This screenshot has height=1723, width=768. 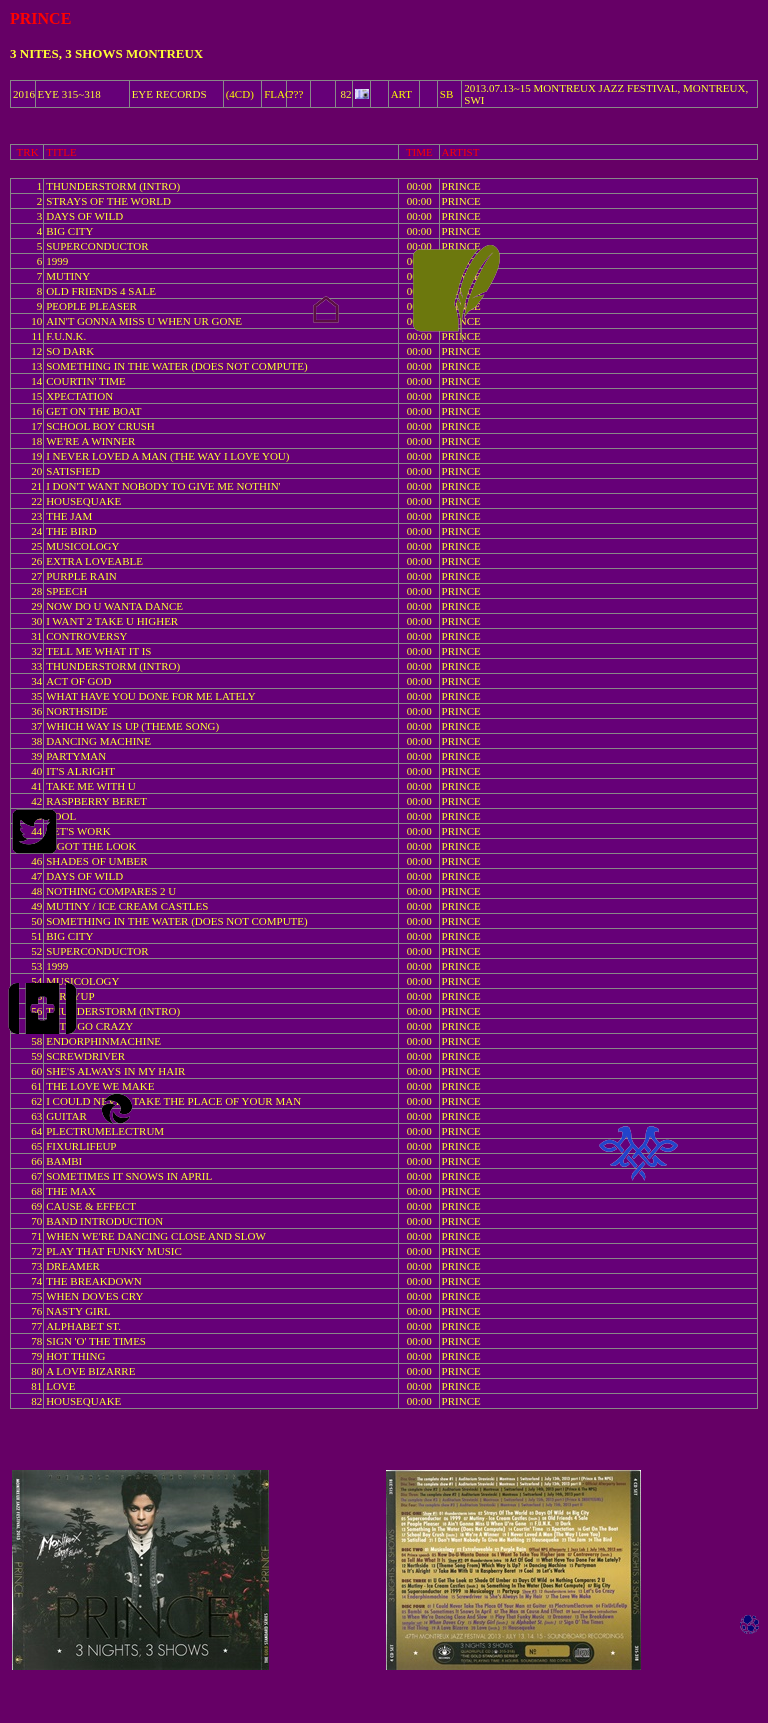 I want to click on access first aid or medical help resources, so click(x=42, y=1008).